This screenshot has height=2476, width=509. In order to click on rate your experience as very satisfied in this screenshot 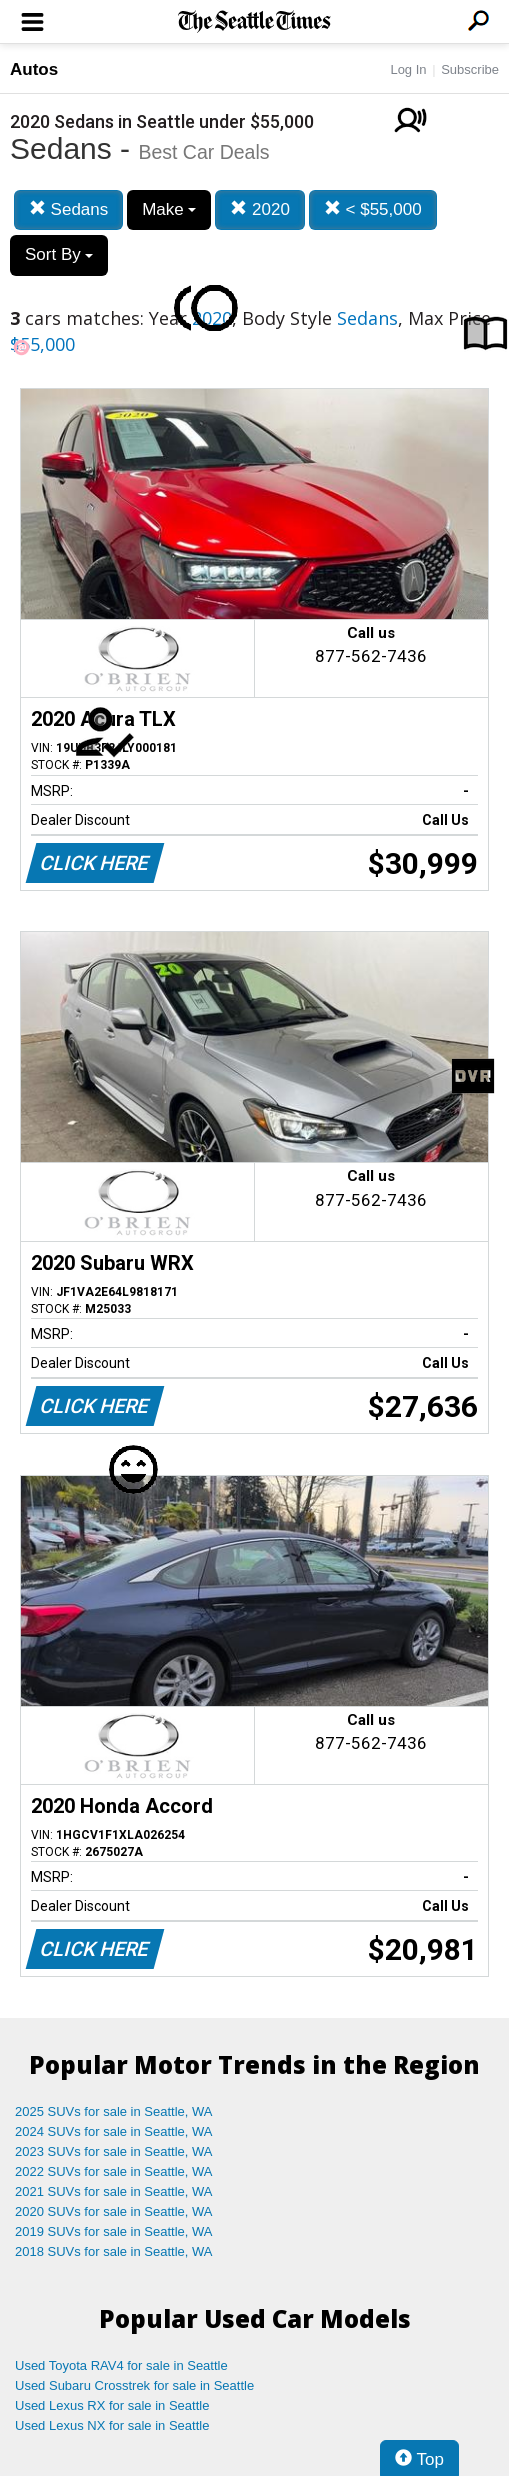, I will do `click(133, 1469)`.